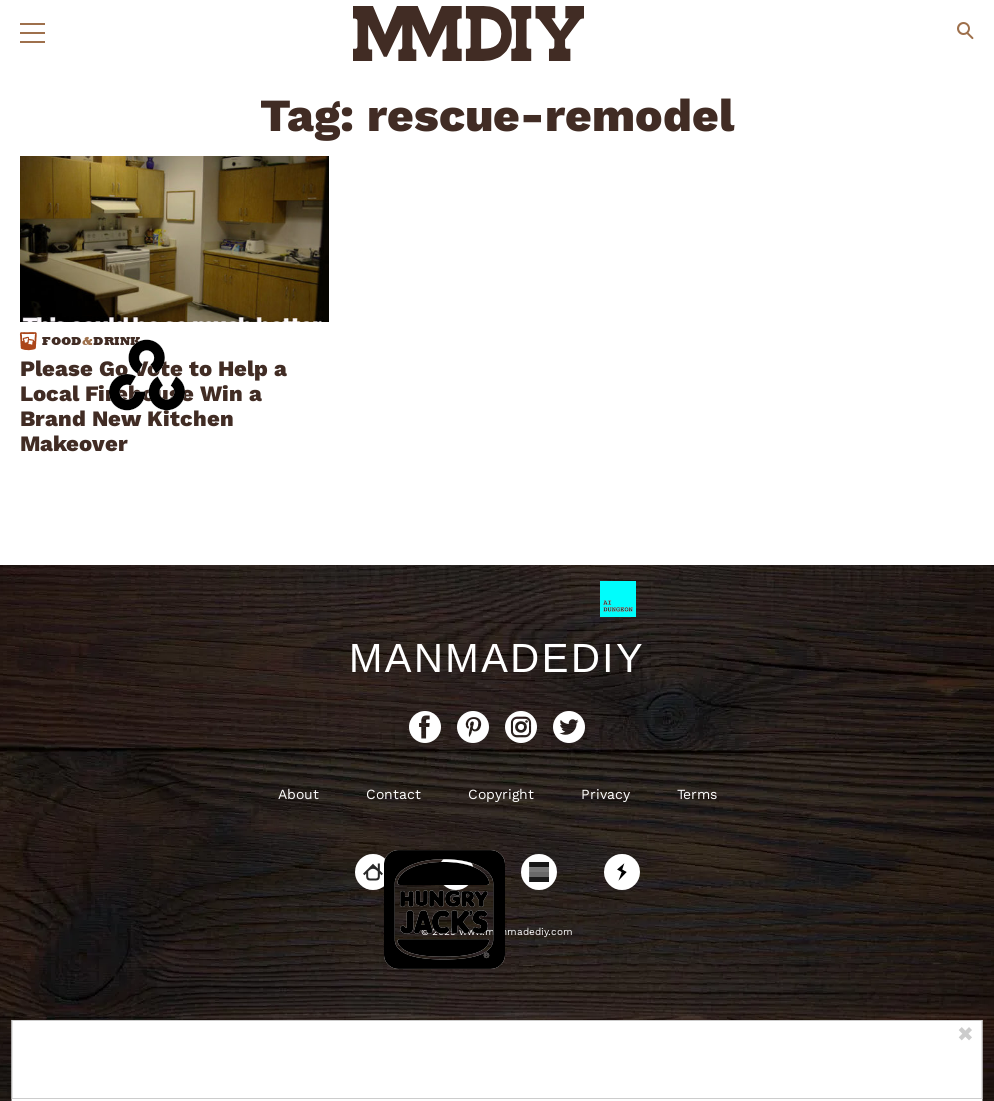  What do you see at coordinates (444, 909) in the screenshot?
I see `open the Hungry Jack's app` at bounding box center [444, 909].